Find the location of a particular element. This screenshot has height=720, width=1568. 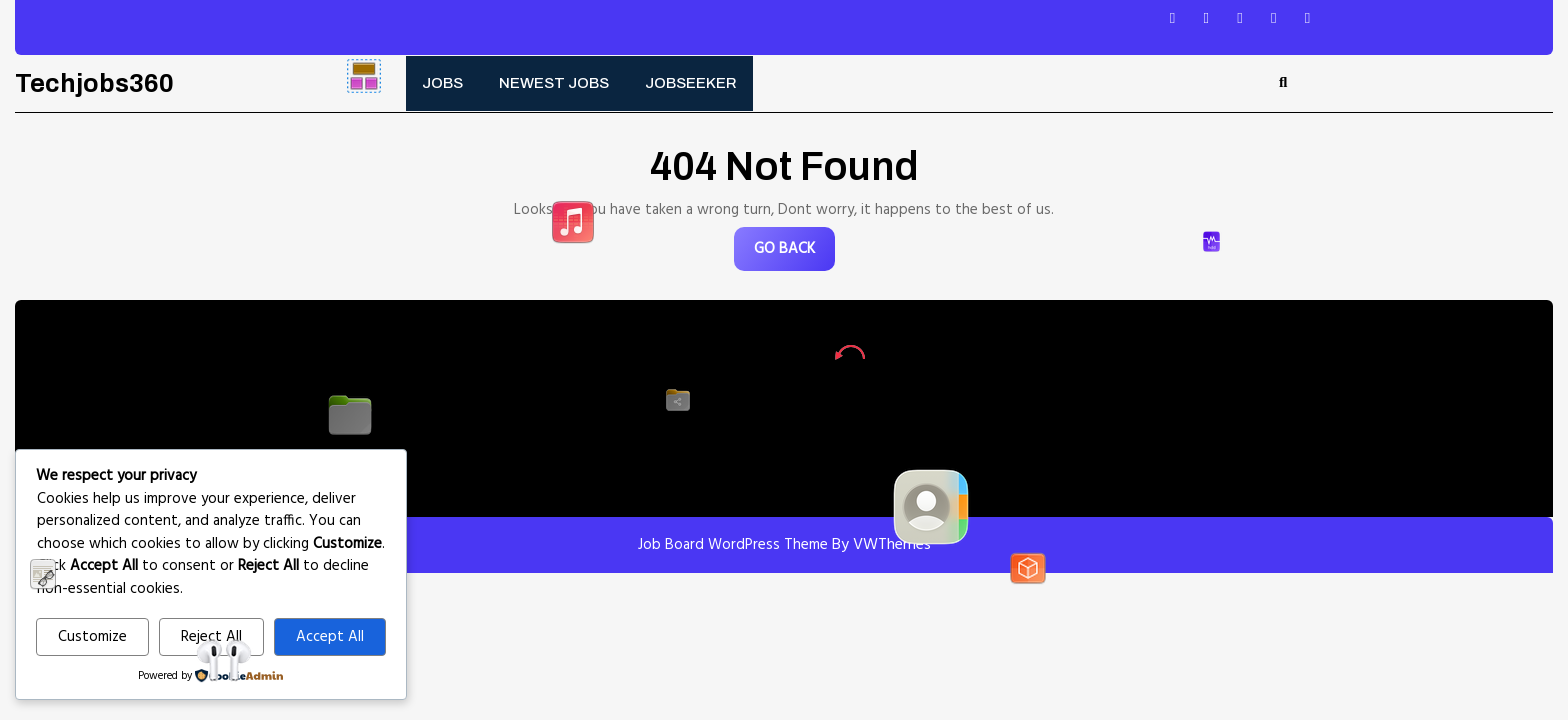

connect wireless earbuds via bluetooth is located at coordinates (224, 661).